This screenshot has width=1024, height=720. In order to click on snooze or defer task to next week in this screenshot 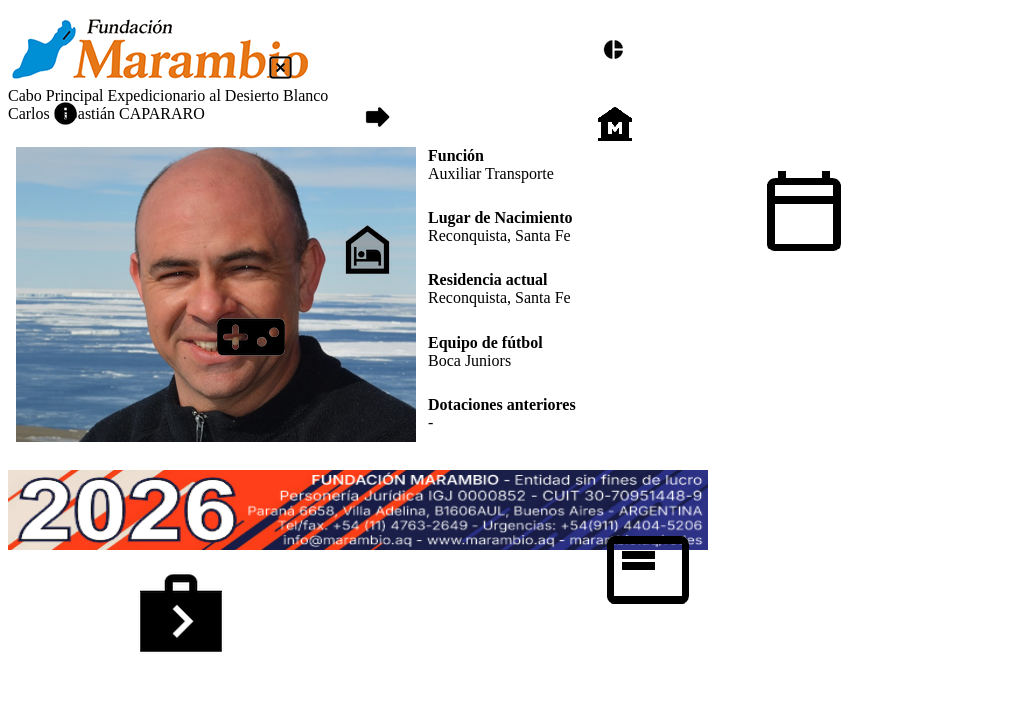, I will do `click(181, 611)`.